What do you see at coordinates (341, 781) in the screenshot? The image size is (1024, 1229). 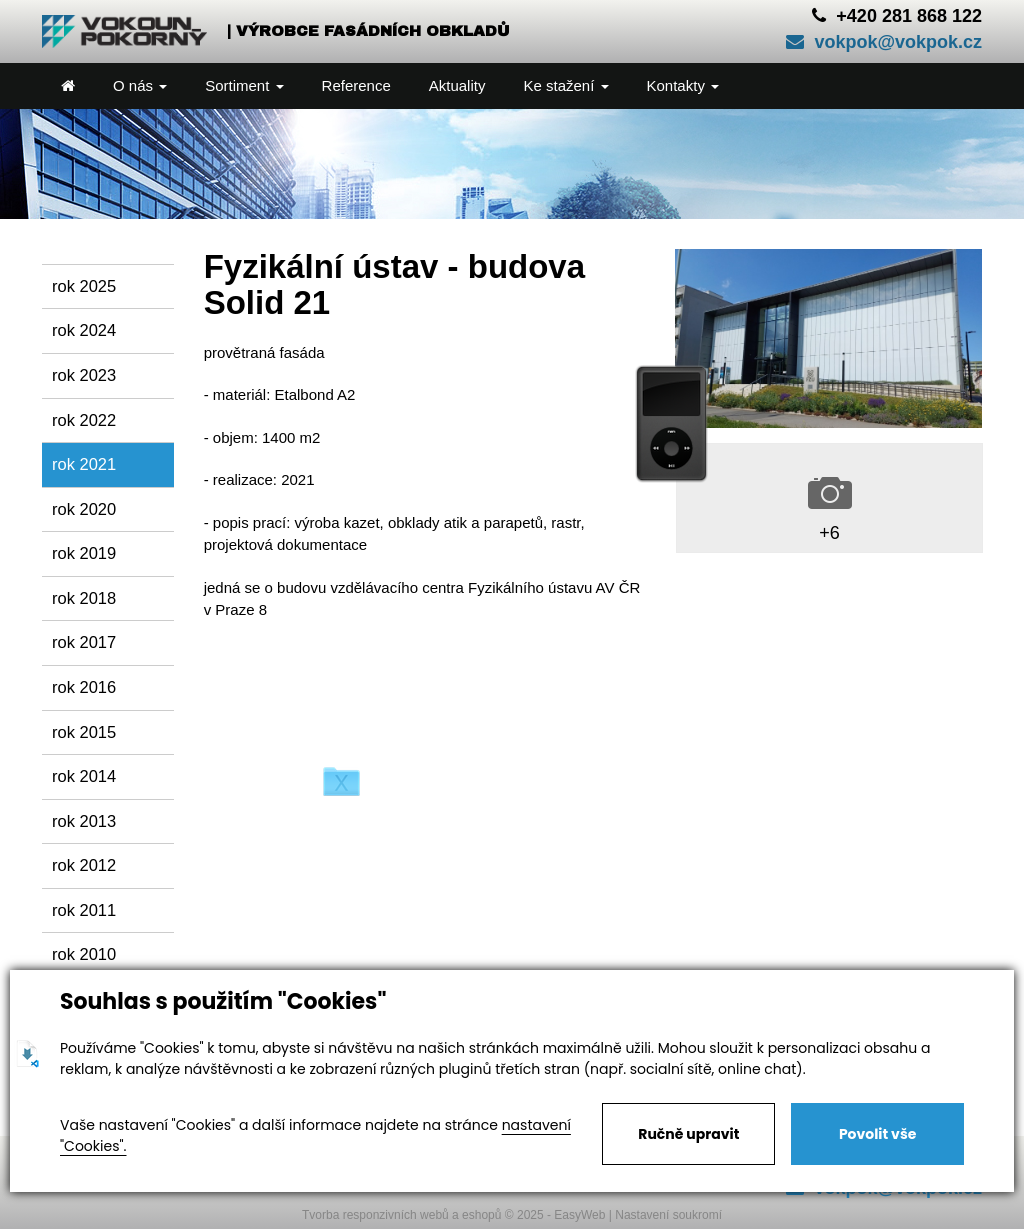 I see `access macos system folder` at bounding box center [341, 781].